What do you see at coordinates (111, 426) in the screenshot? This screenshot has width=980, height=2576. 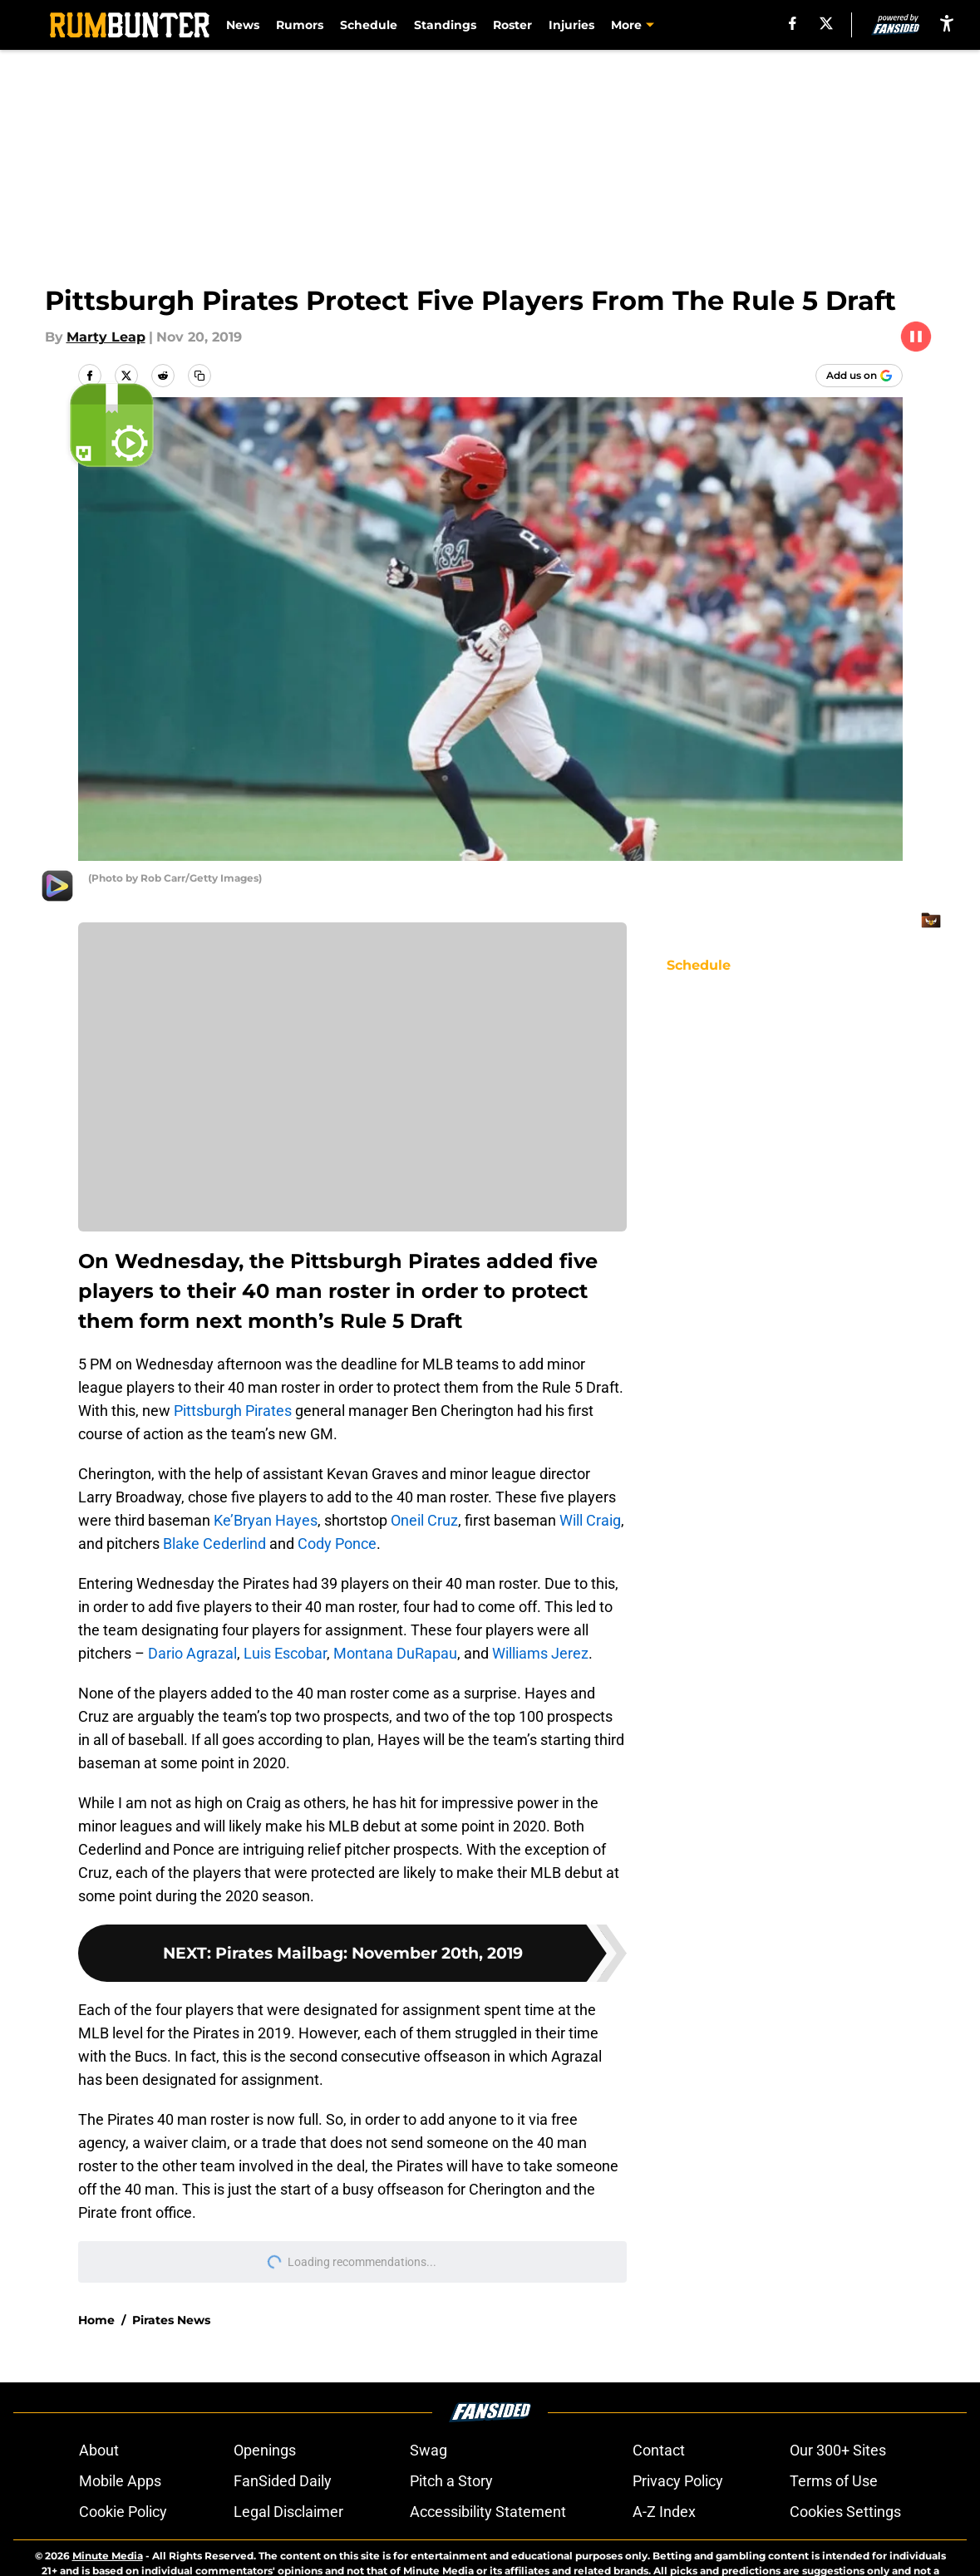 I see `manage software packages and installations` at bounding box center [111, 426].